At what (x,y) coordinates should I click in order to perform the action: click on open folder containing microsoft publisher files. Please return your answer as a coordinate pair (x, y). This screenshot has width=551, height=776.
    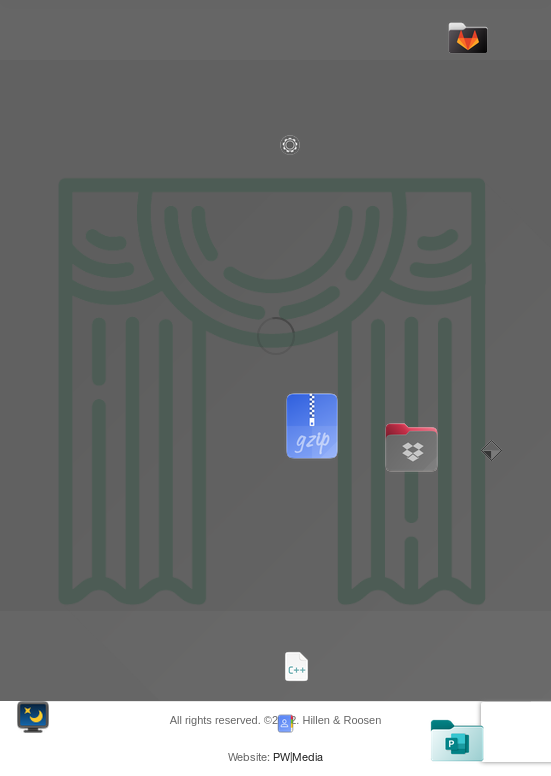
    Looking at the image, I should click on (457, 742).